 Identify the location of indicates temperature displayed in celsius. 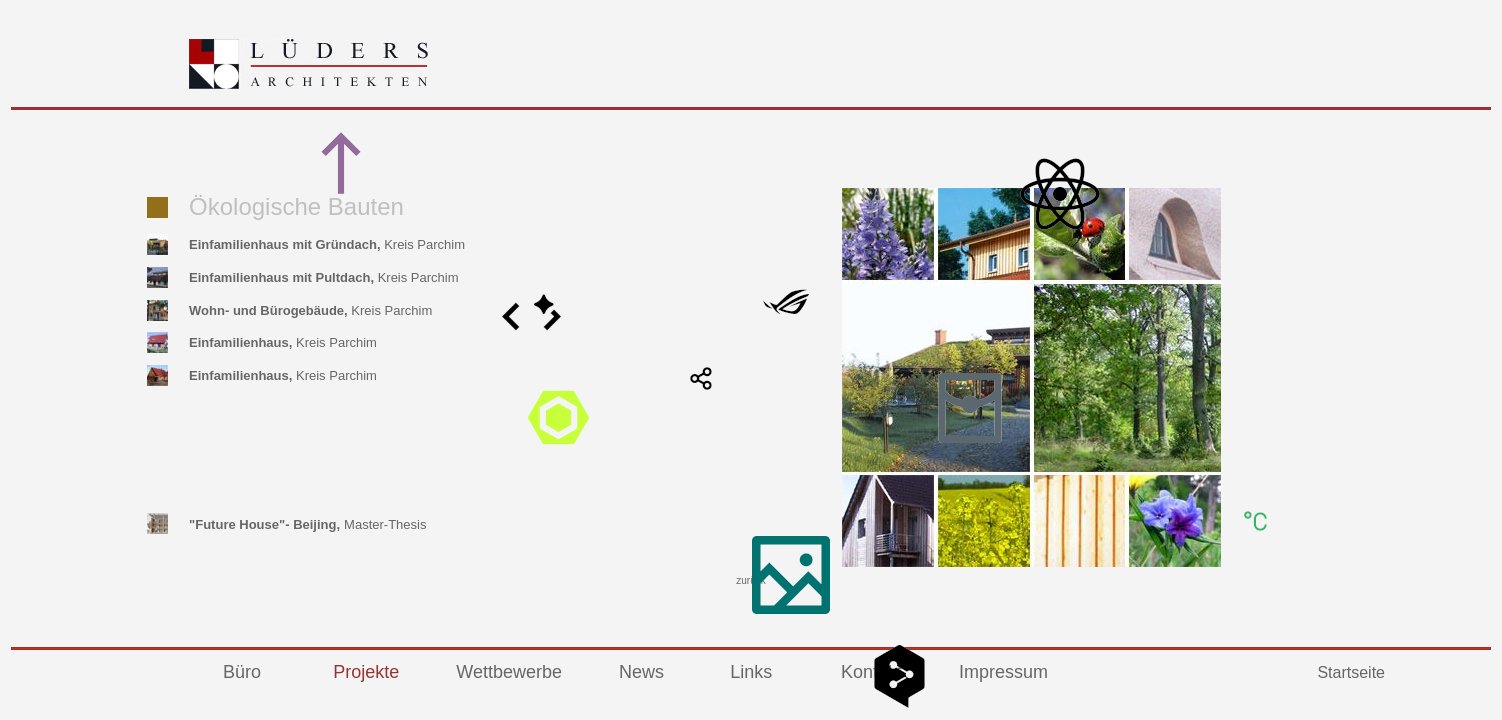
(1256, 521).